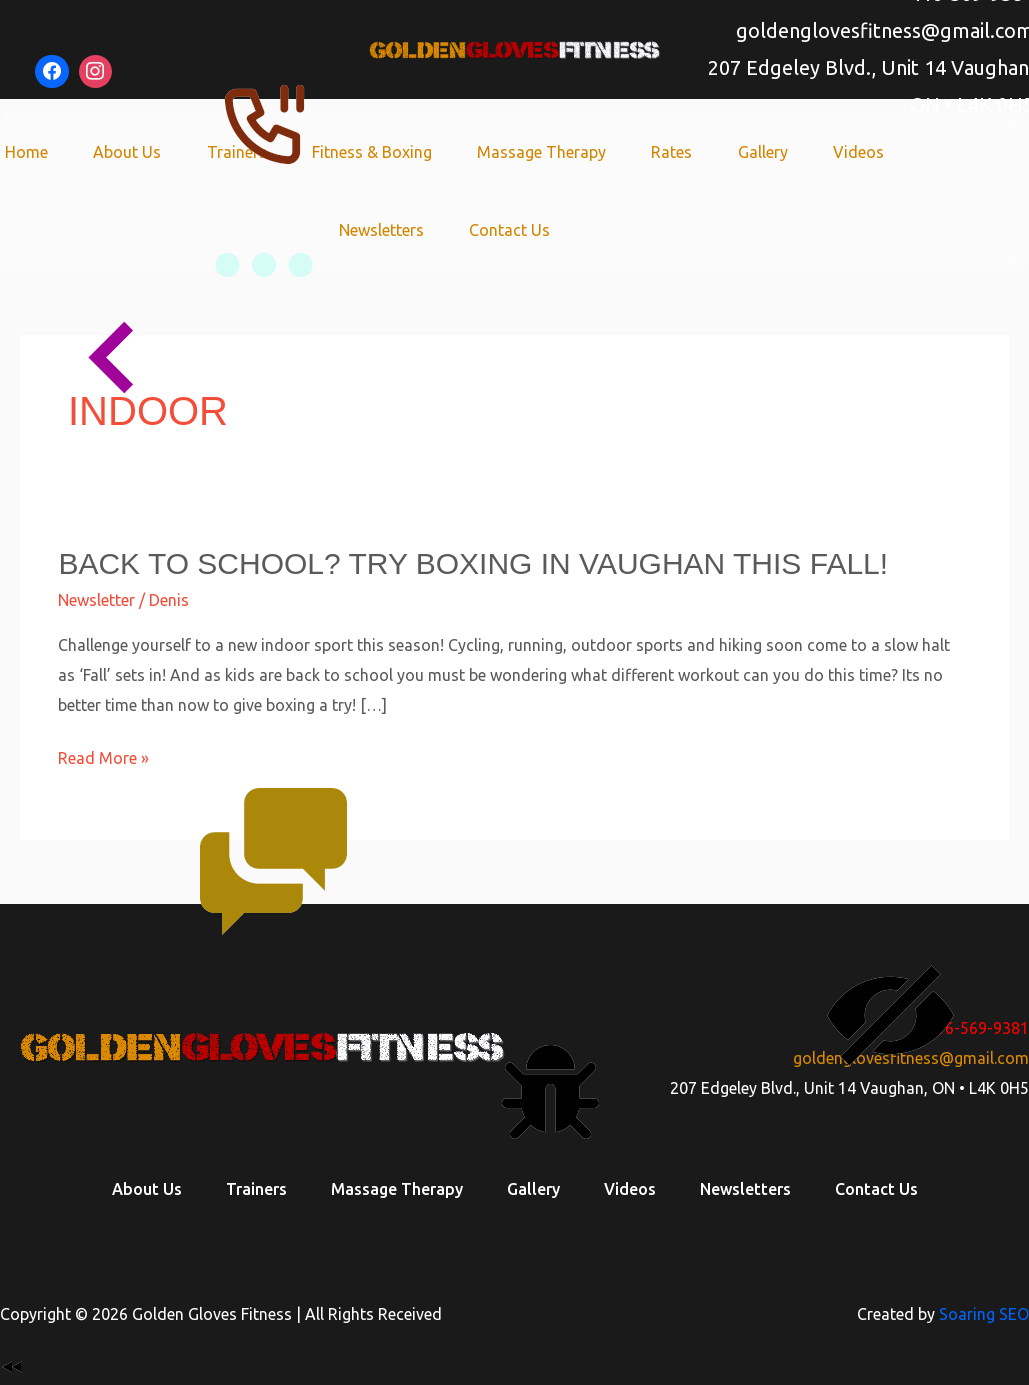 The width and height of the screenshot is (1029, 1385). Describe the element at coordinates (111, 357) in the screenshot. I see `go back to the previous screen` at that location.